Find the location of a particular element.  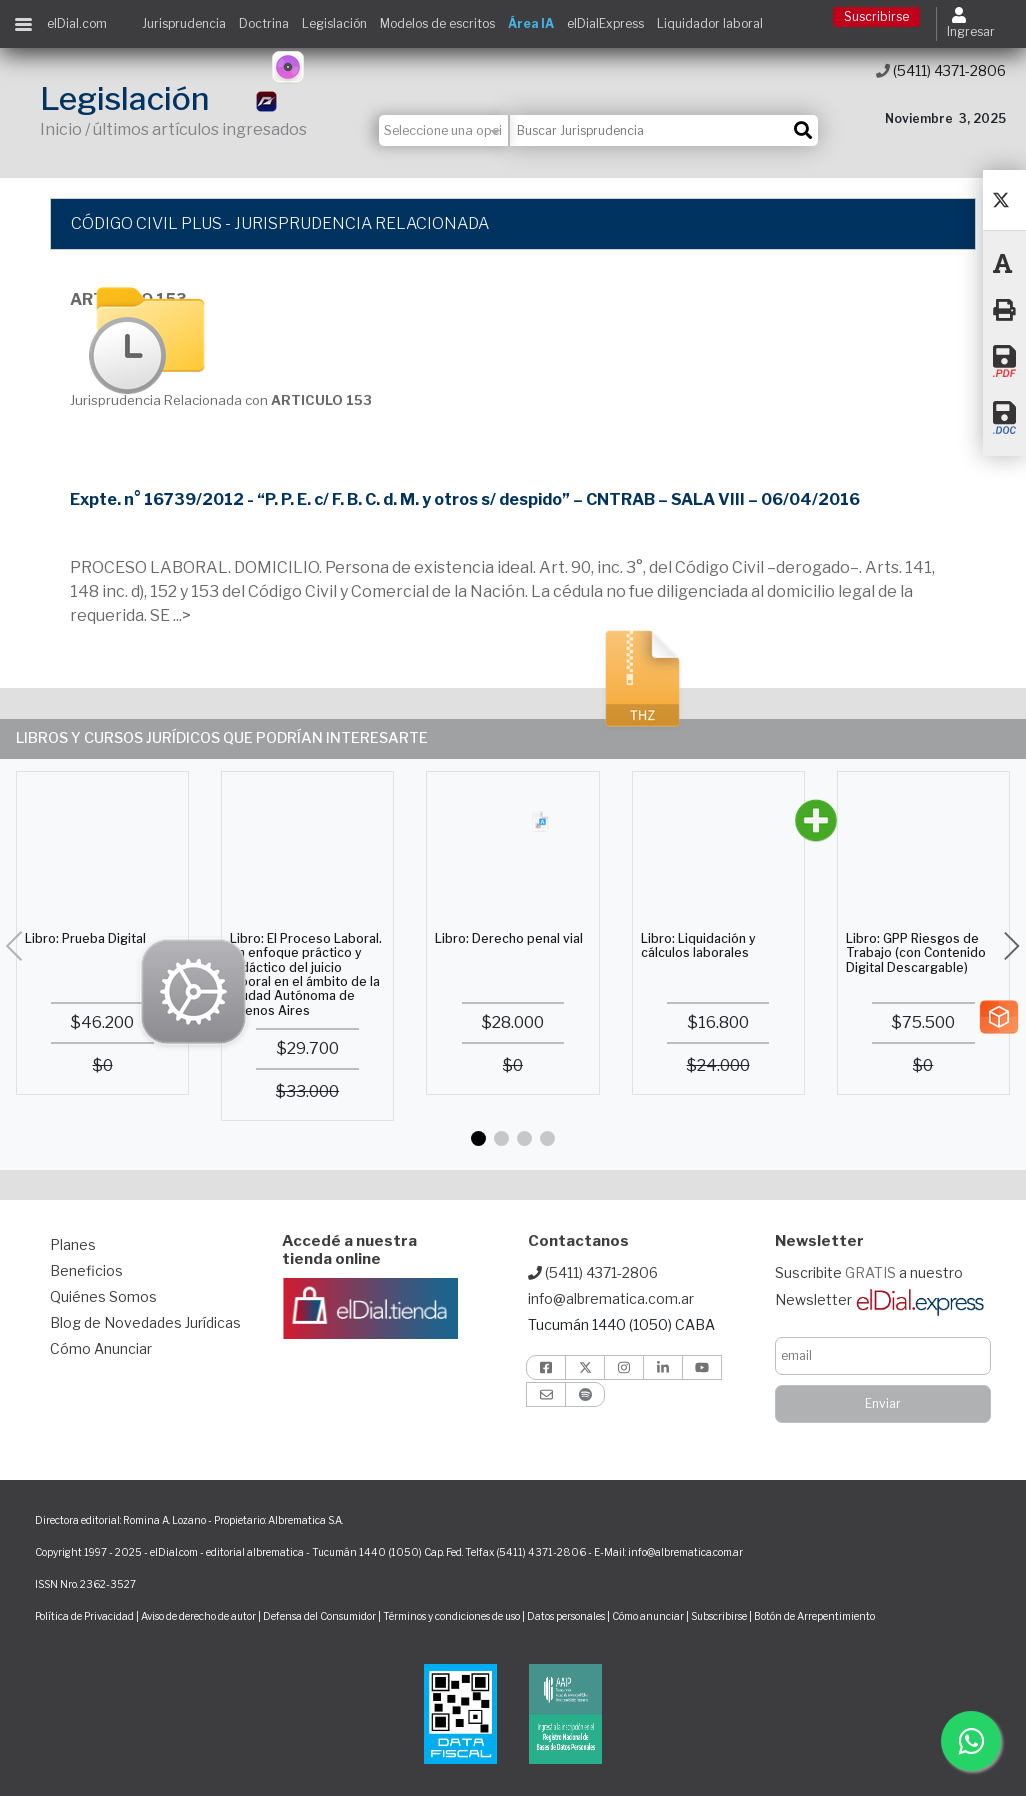

launch need for speed hot pursuit game is located at coordinates (266, 101).